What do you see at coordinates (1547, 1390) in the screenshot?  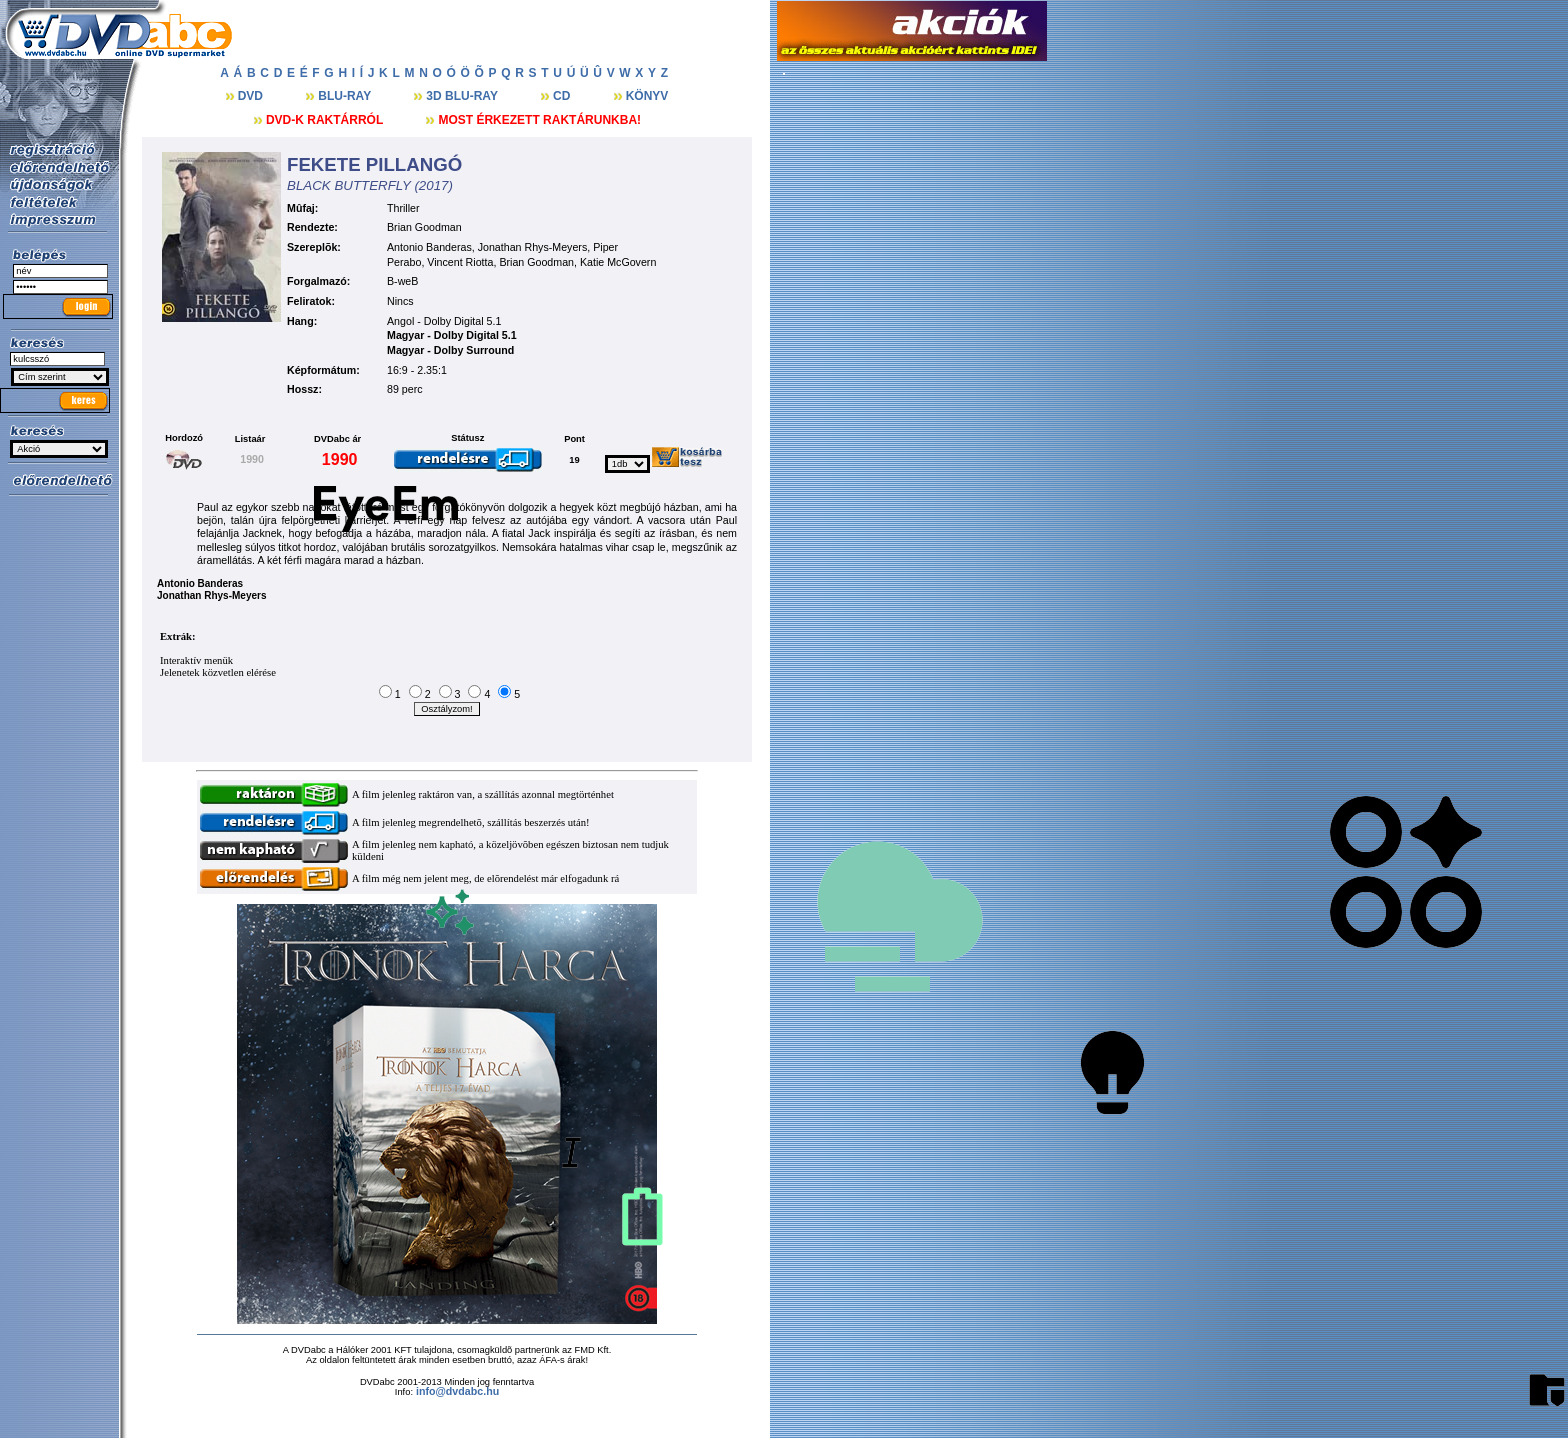 I see `access protected or secure files` at bounding box center [1547, 1390].